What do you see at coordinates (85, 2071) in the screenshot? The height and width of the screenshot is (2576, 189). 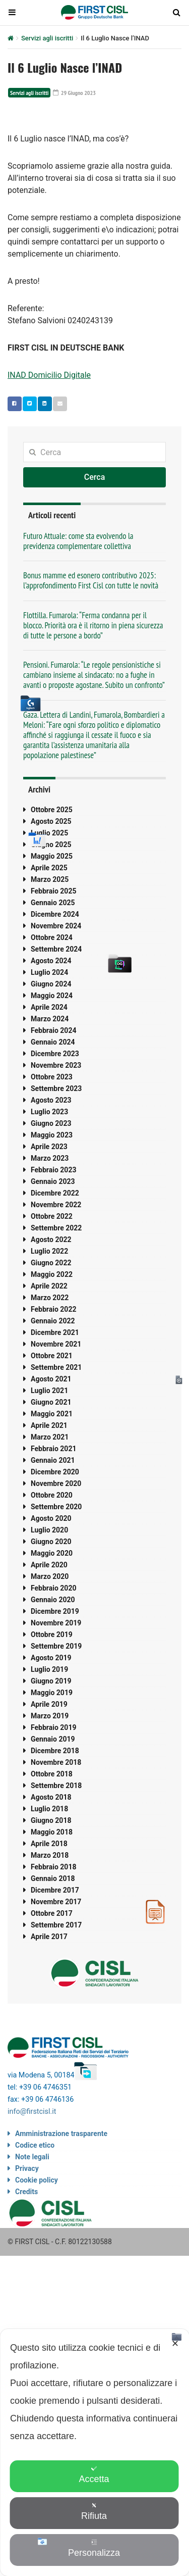 I see `open free download manager downloads folder` at bounding box center [85, 2071].